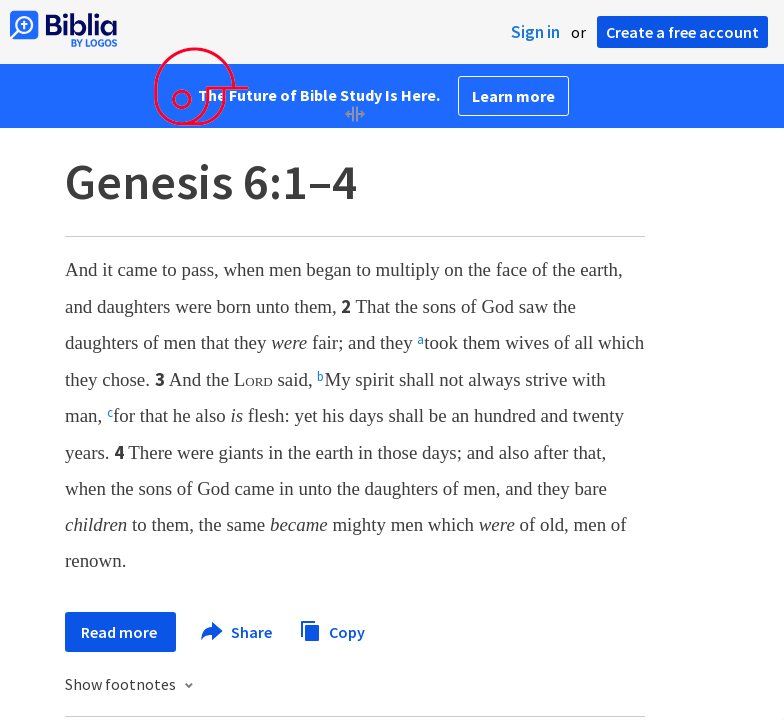 This screenshot has width=784, height=720. I want to click on view baseball or sports content, so click(198, 88).